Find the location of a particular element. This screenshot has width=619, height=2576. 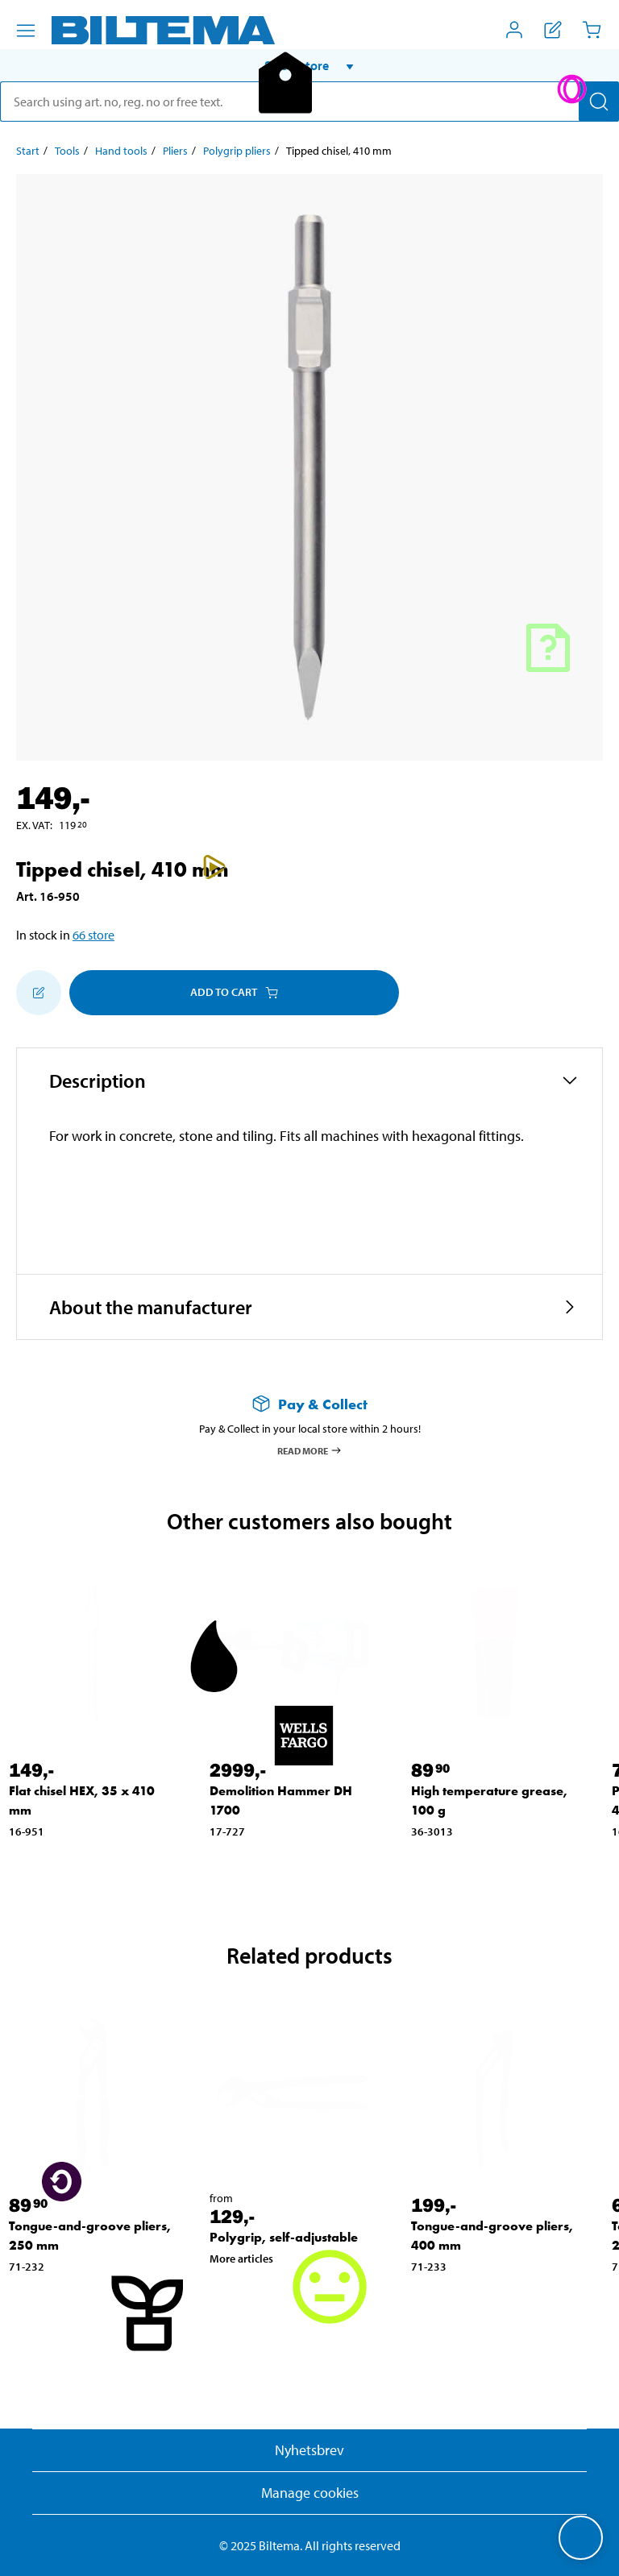

elixir programming language logo is located at coordinates (214, 1656).